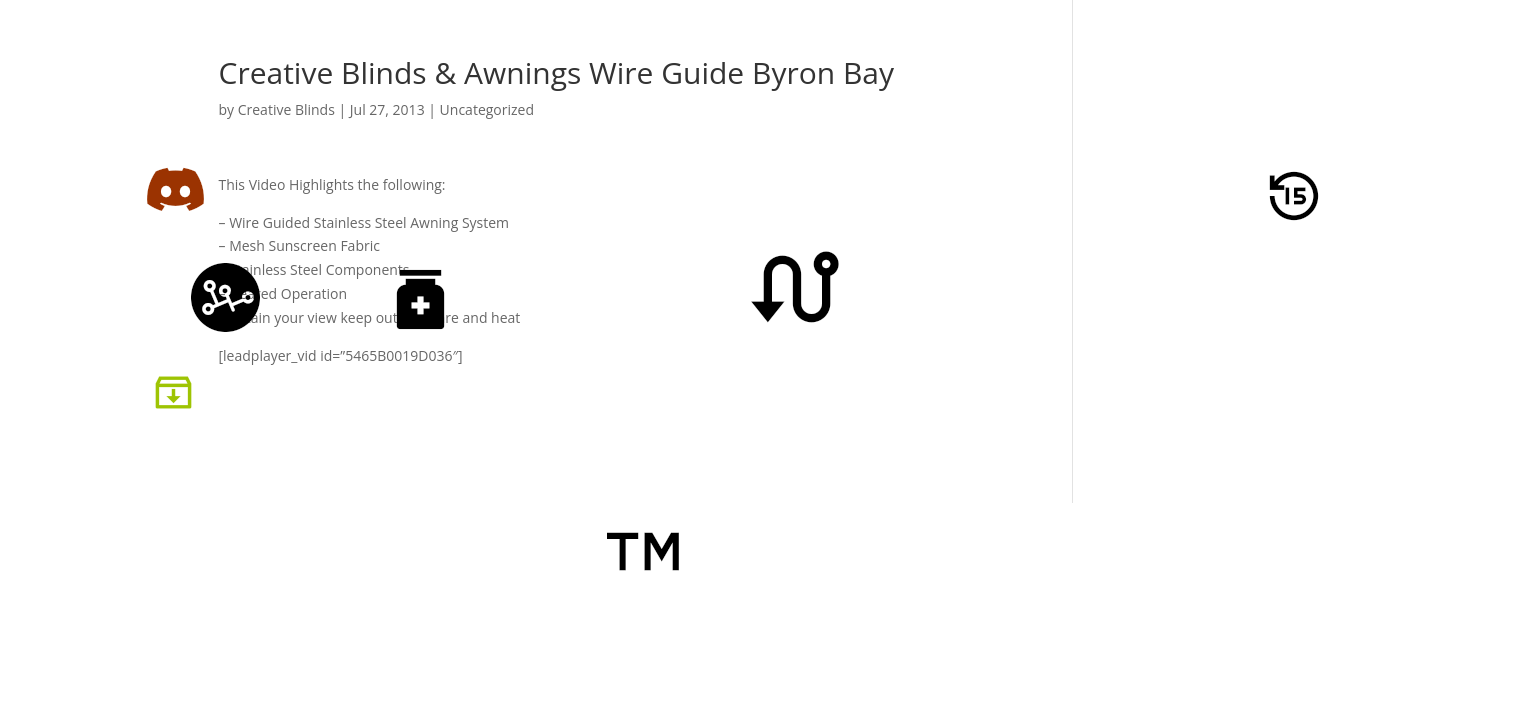  Describe the element at coordinates (175, 189) in the screenshot. I see `open Discord app` at that location.